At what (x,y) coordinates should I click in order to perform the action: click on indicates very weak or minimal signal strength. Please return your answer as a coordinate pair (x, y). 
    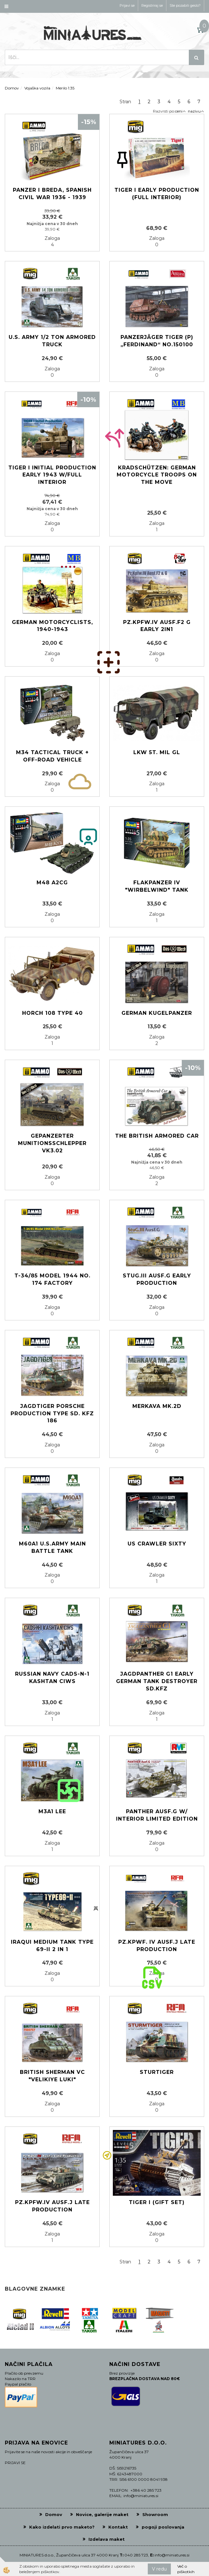
    Looking at the image, I should click on (68, 560).